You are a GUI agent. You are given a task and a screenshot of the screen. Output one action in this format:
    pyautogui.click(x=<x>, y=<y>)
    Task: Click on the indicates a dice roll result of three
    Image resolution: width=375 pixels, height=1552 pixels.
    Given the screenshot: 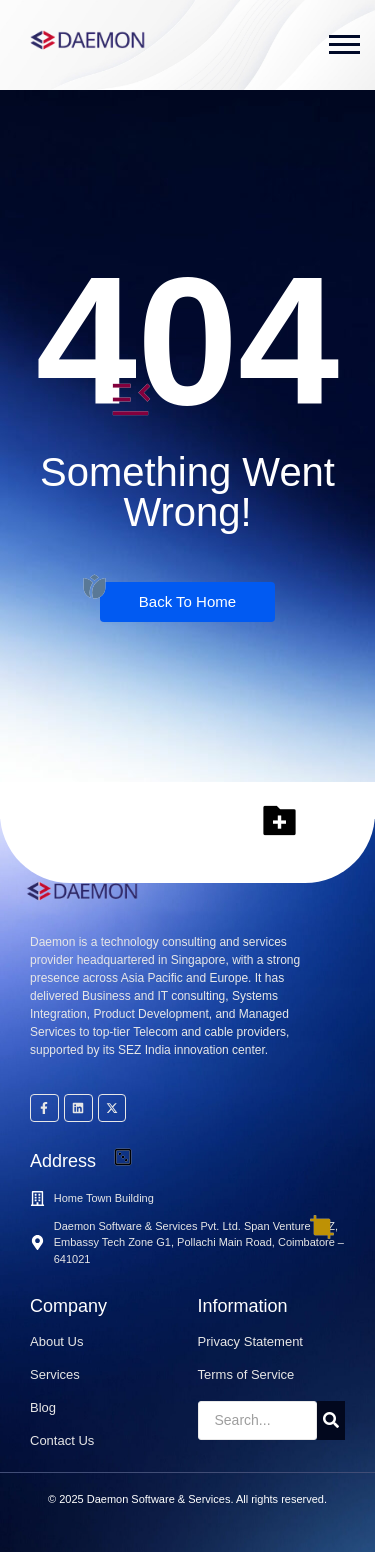 What is the action you would take?
    pyautogui.click(x=123, y=1157)
    